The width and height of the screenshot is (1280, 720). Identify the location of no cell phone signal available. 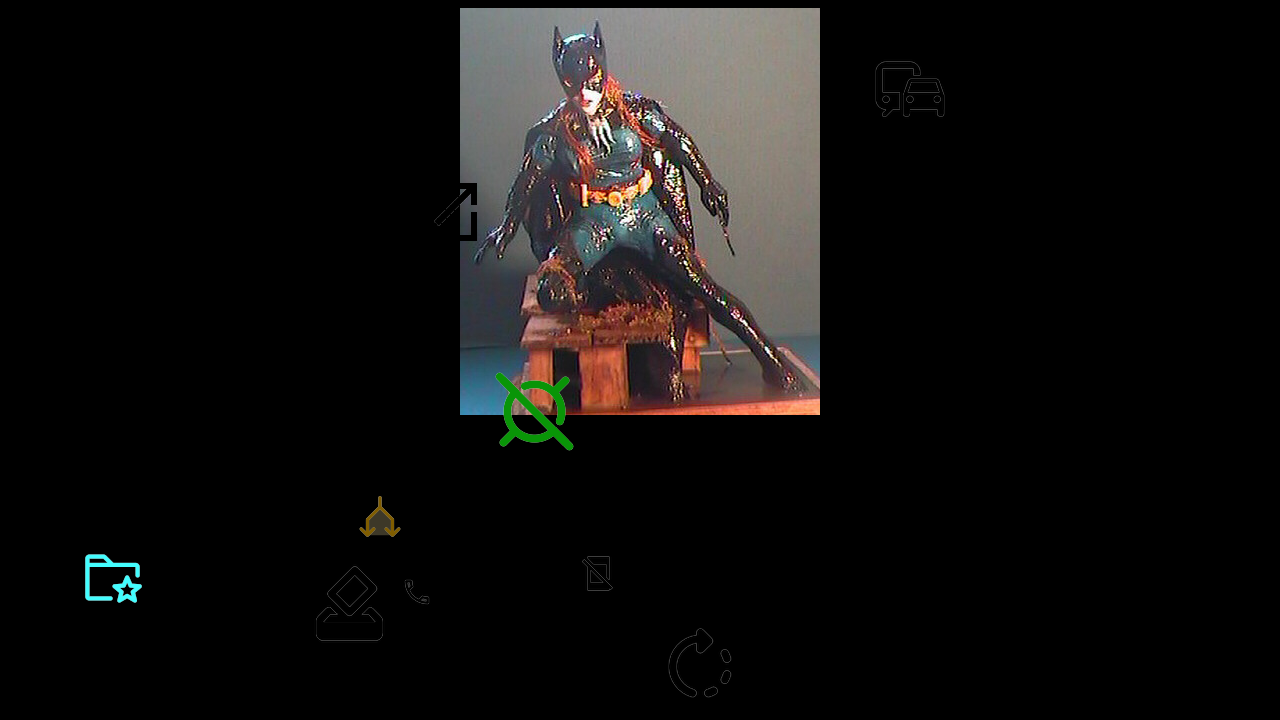
(598, 573).